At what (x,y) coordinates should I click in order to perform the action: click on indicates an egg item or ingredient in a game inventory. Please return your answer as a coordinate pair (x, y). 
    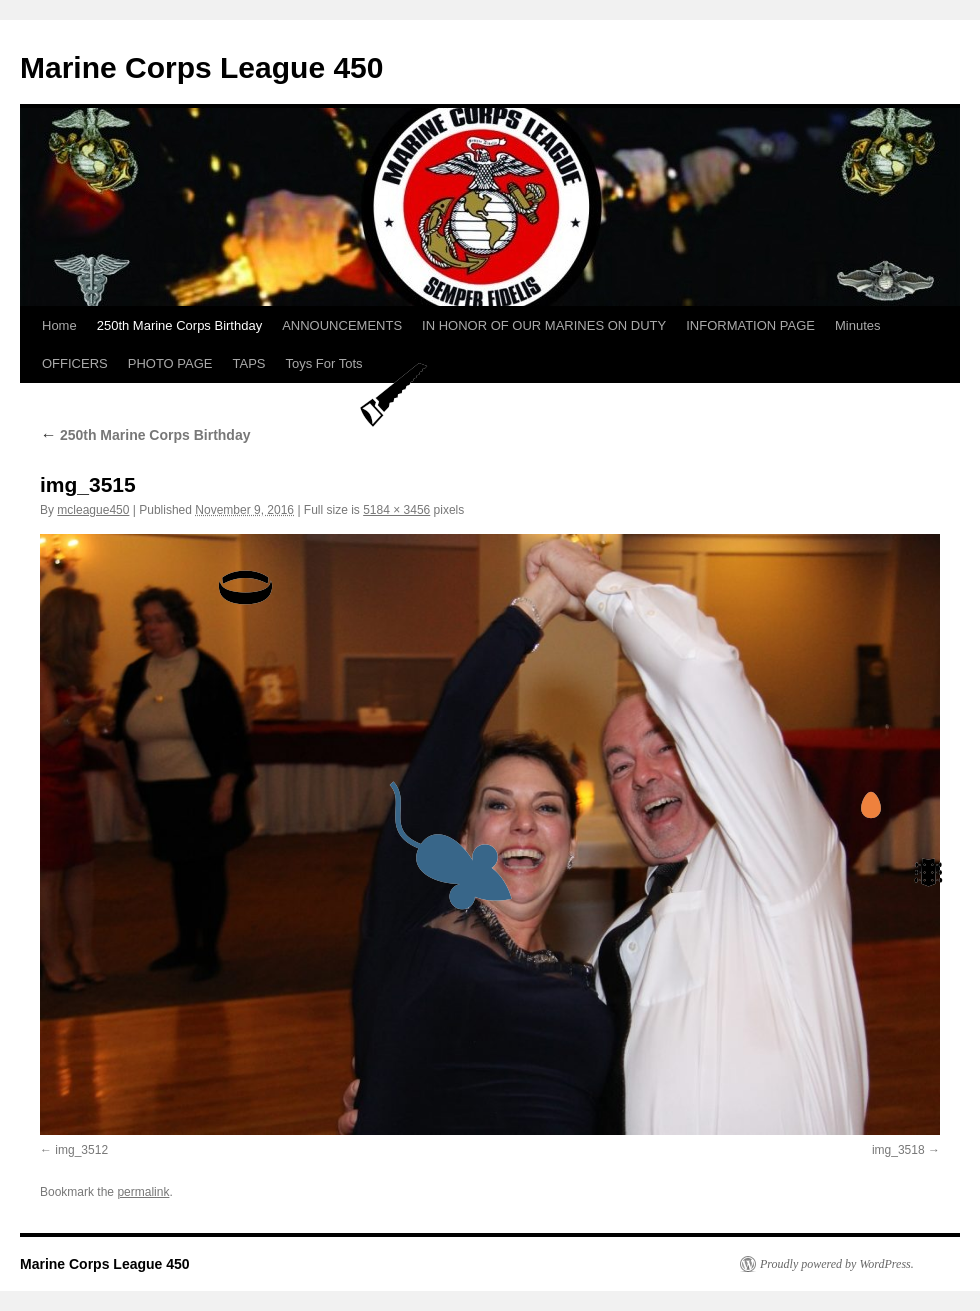
    Looking at the image, I should click on (871, 805).